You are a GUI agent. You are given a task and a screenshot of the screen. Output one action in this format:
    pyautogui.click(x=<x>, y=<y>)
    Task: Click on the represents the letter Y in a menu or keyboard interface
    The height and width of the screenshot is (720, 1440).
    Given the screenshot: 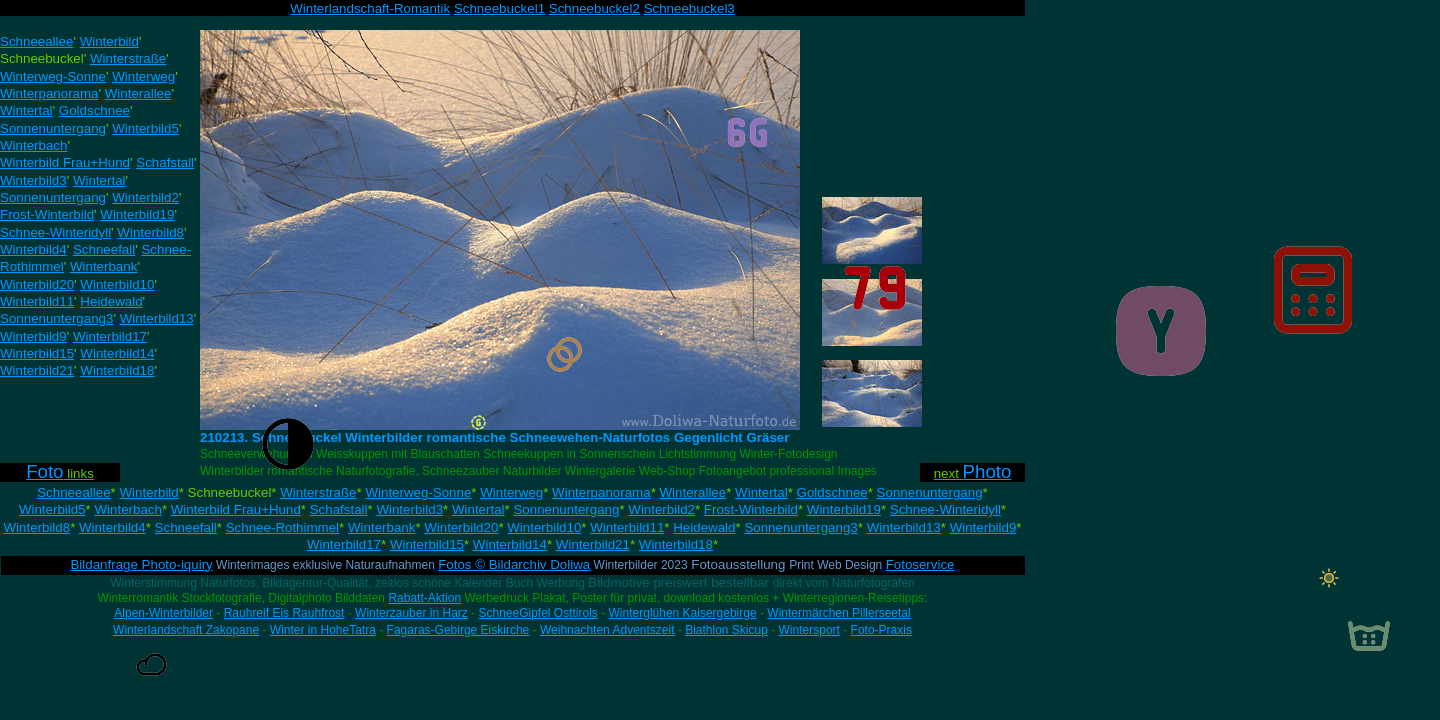 What is the action you would take?
    pyautogui.click(x=1161, y=331)
    